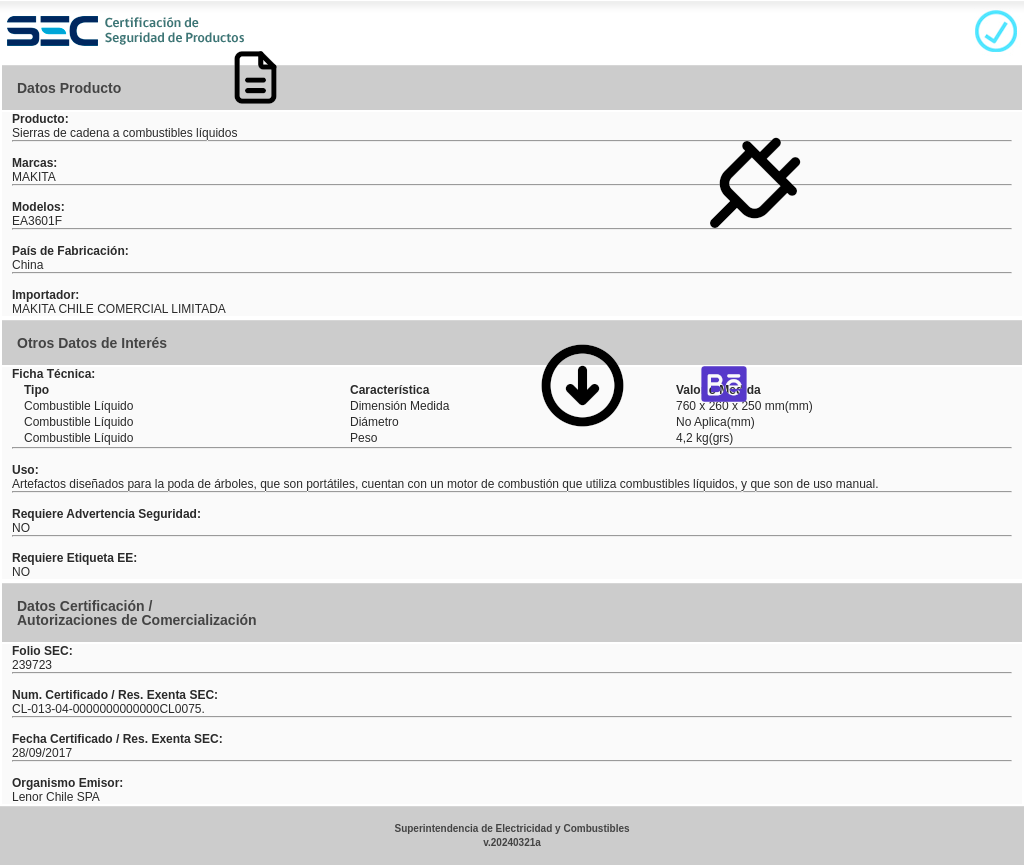 Image resolution: width=1024 pixels, height=865 pixels. I want to click on download a file or content, so click(582, 385).